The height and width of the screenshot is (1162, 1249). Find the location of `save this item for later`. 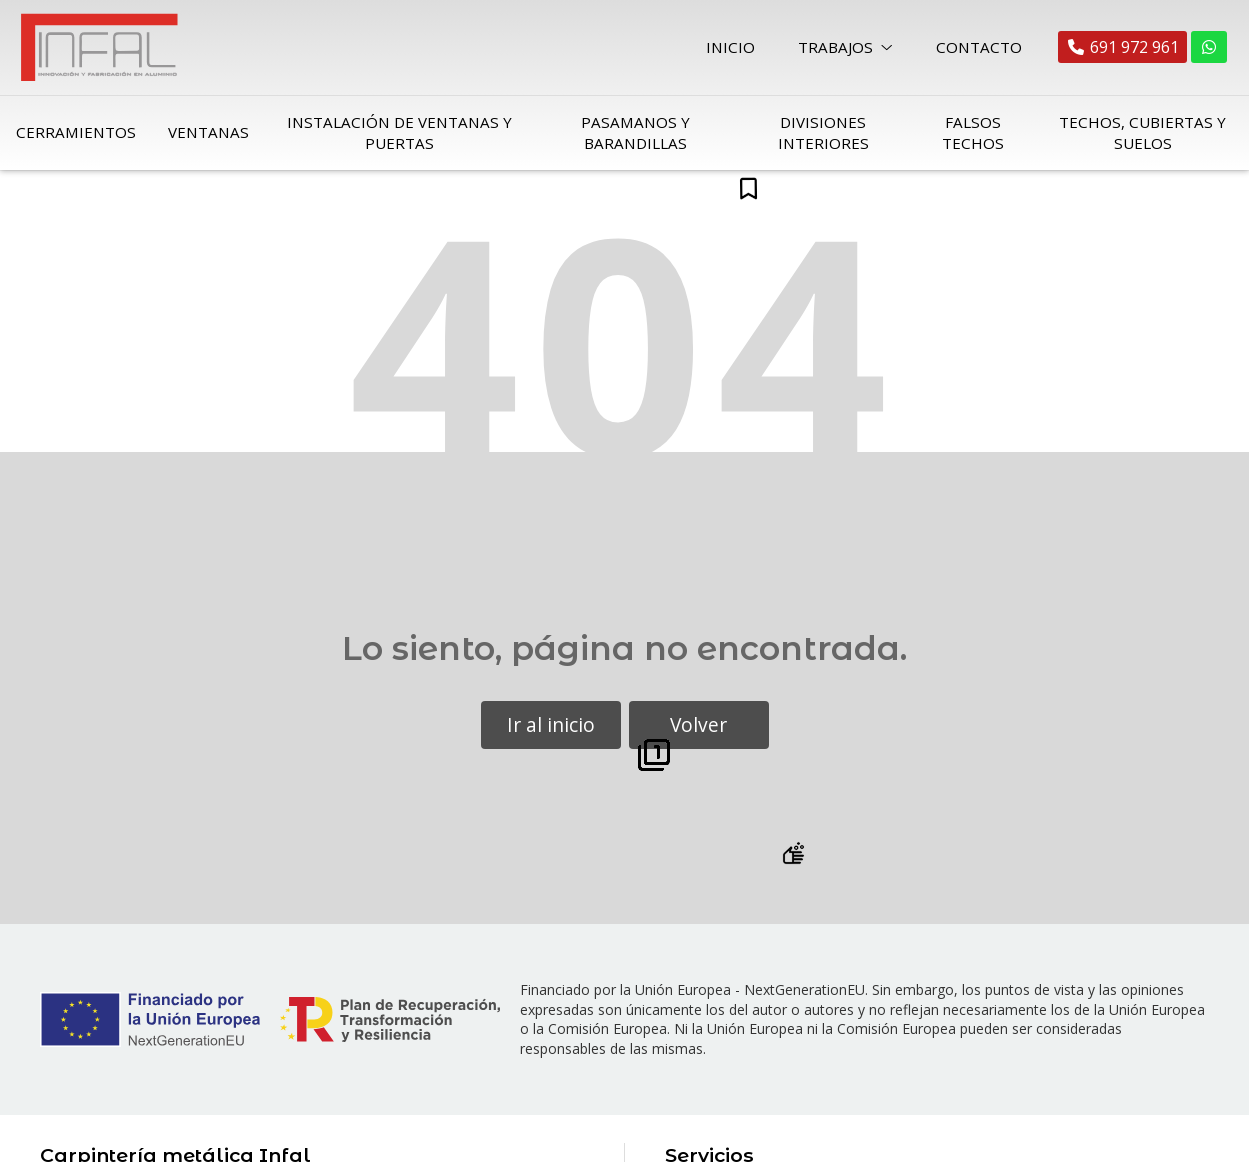

save this item for later is located at coordinates (748, 188).